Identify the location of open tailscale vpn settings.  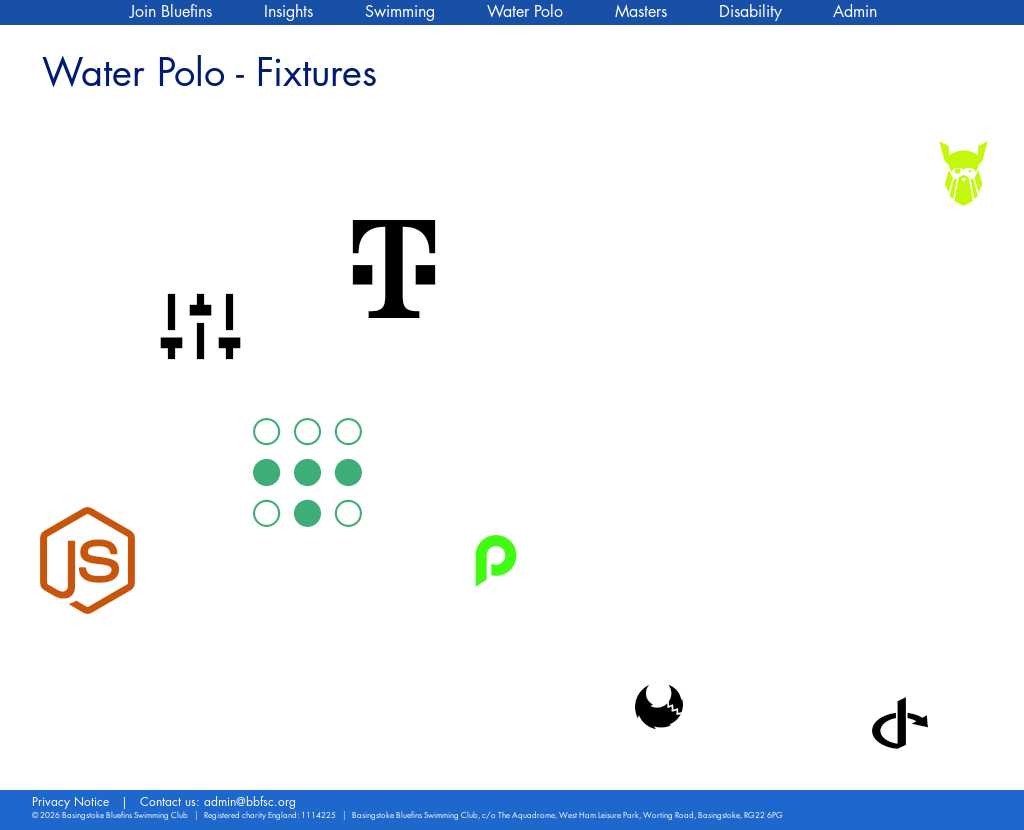
(307, 472).